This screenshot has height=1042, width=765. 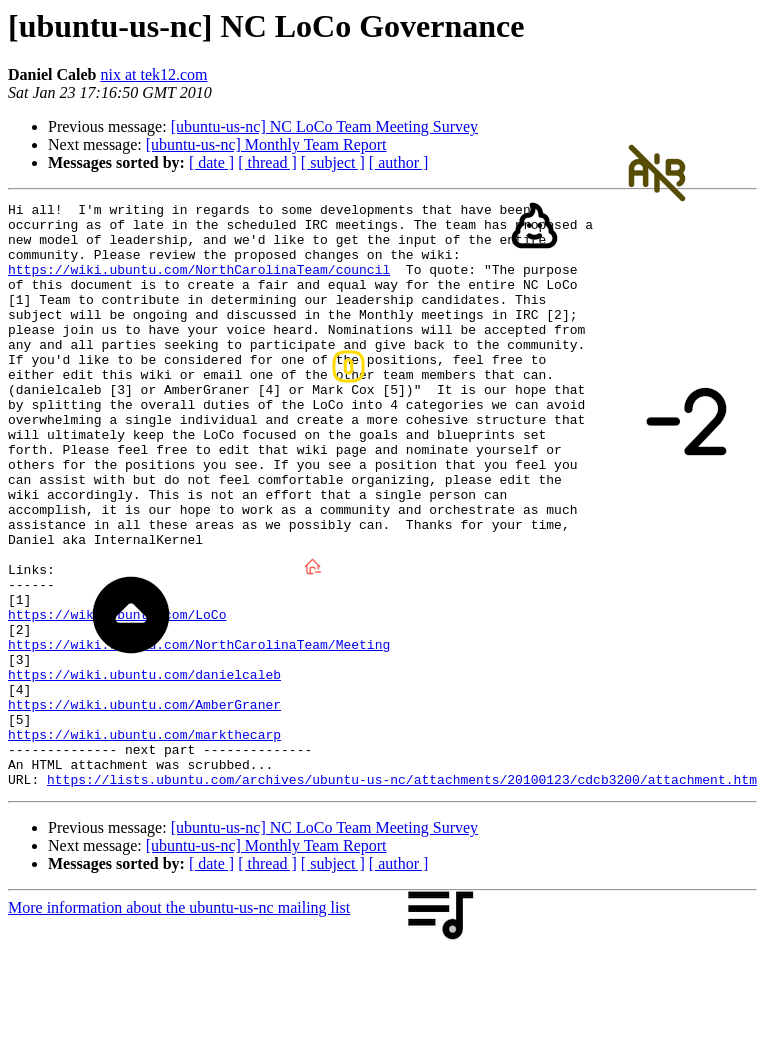 What do you see at coordinates (657, 173) in the screenshot?
I see `disable a/b testing mode` at bounding box center [657, 173].